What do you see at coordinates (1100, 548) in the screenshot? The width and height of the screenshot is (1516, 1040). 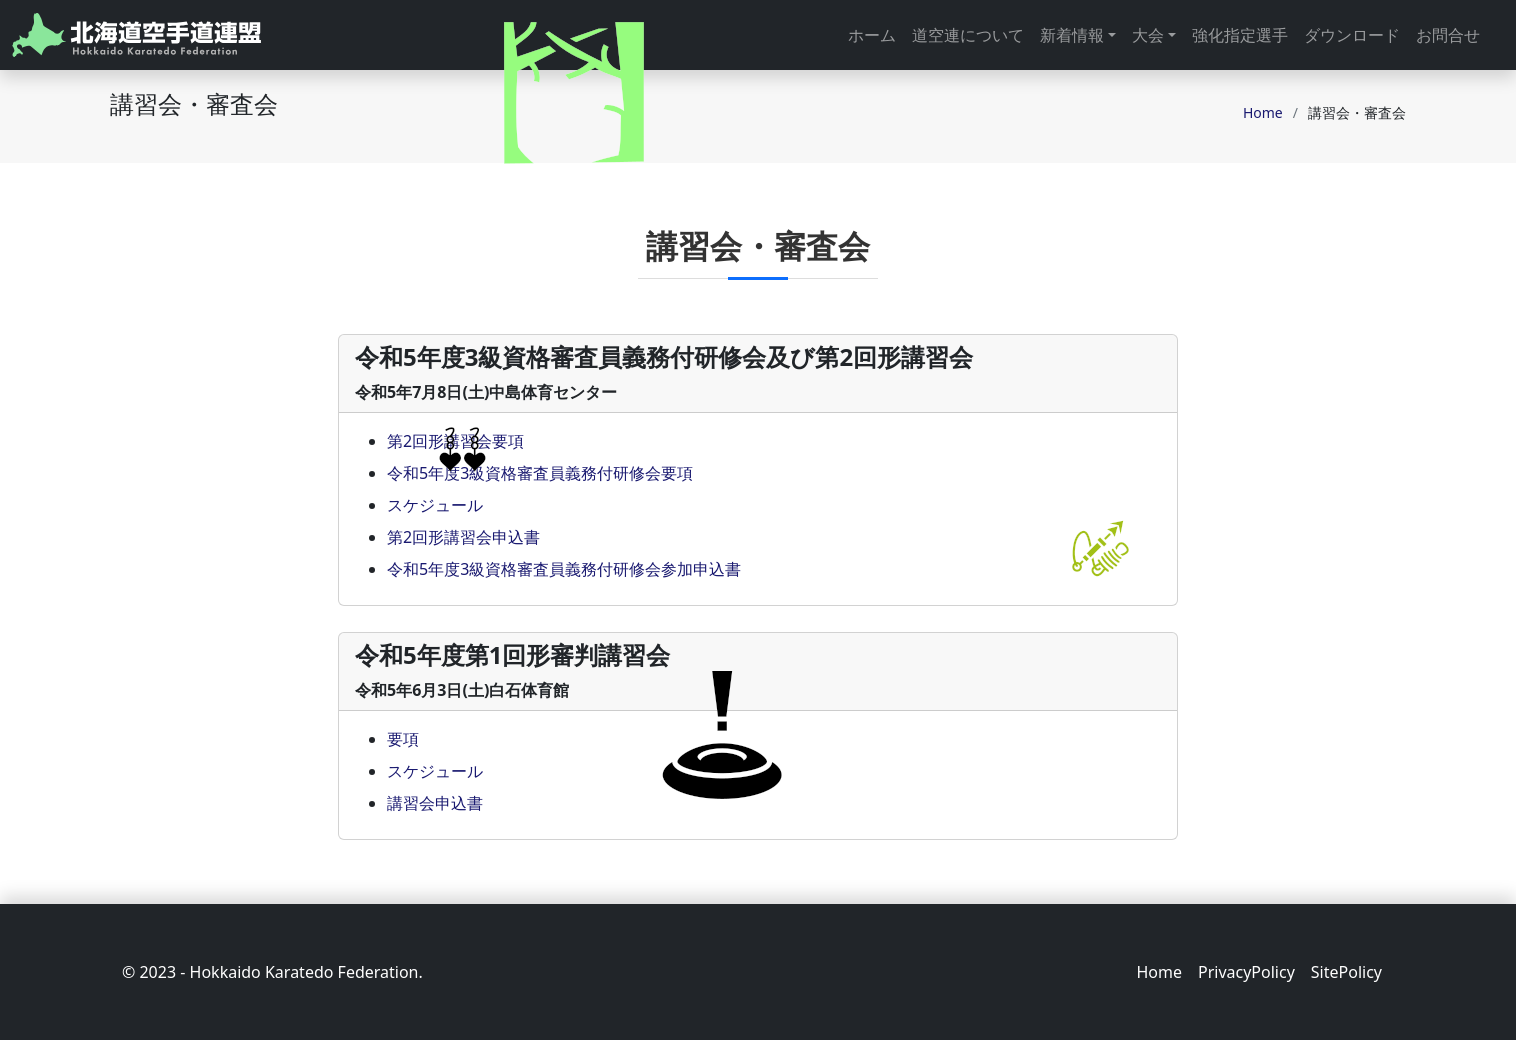 I see `select rope dart weapon in game inventory` at bounding box center [1100, 548].